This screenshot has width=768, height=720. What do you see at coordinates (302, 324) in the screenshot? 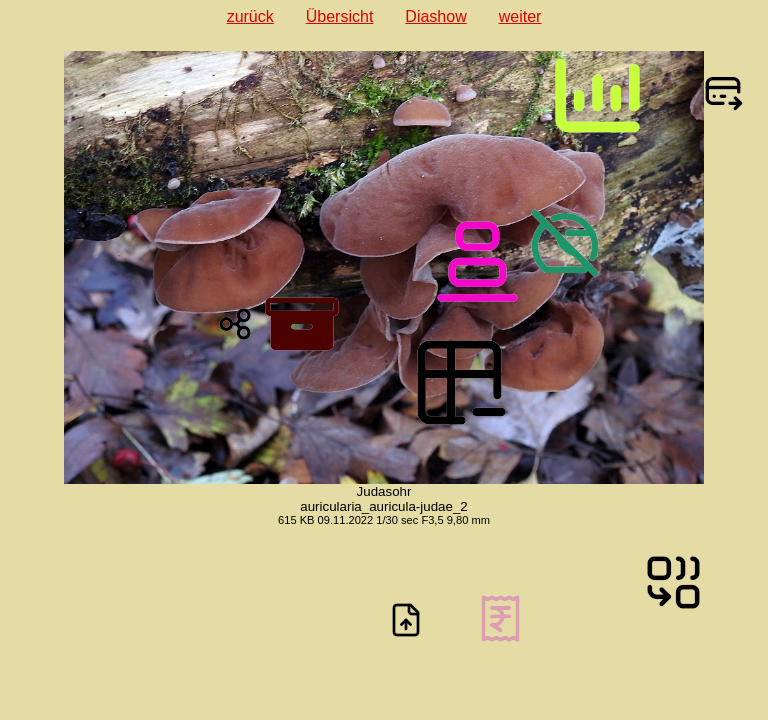
I see `archive this item` at bounding box center [302, 324].